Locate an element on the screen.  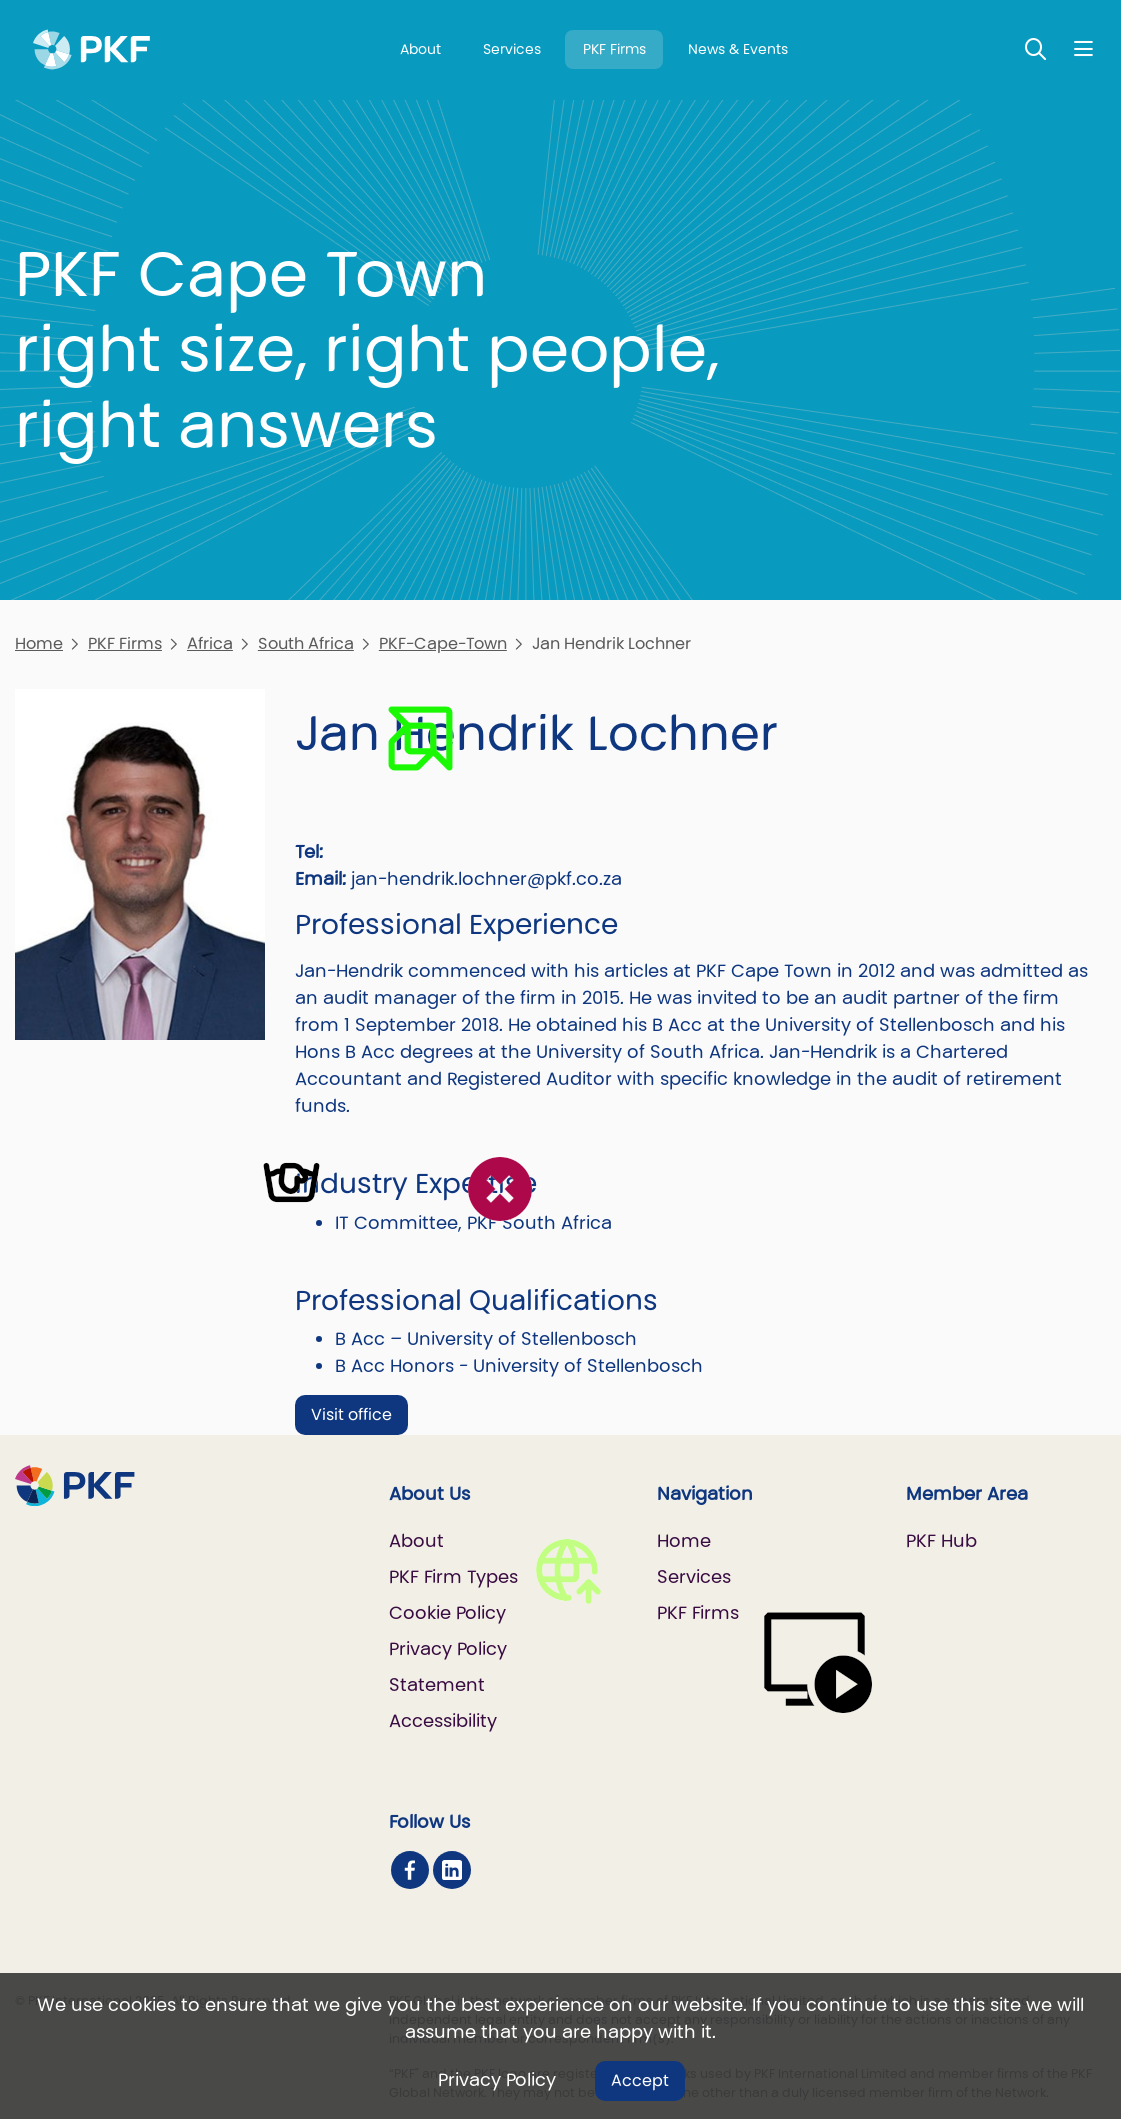
indicates a virtual machine is currently running is located at coordinates (814, 1655).